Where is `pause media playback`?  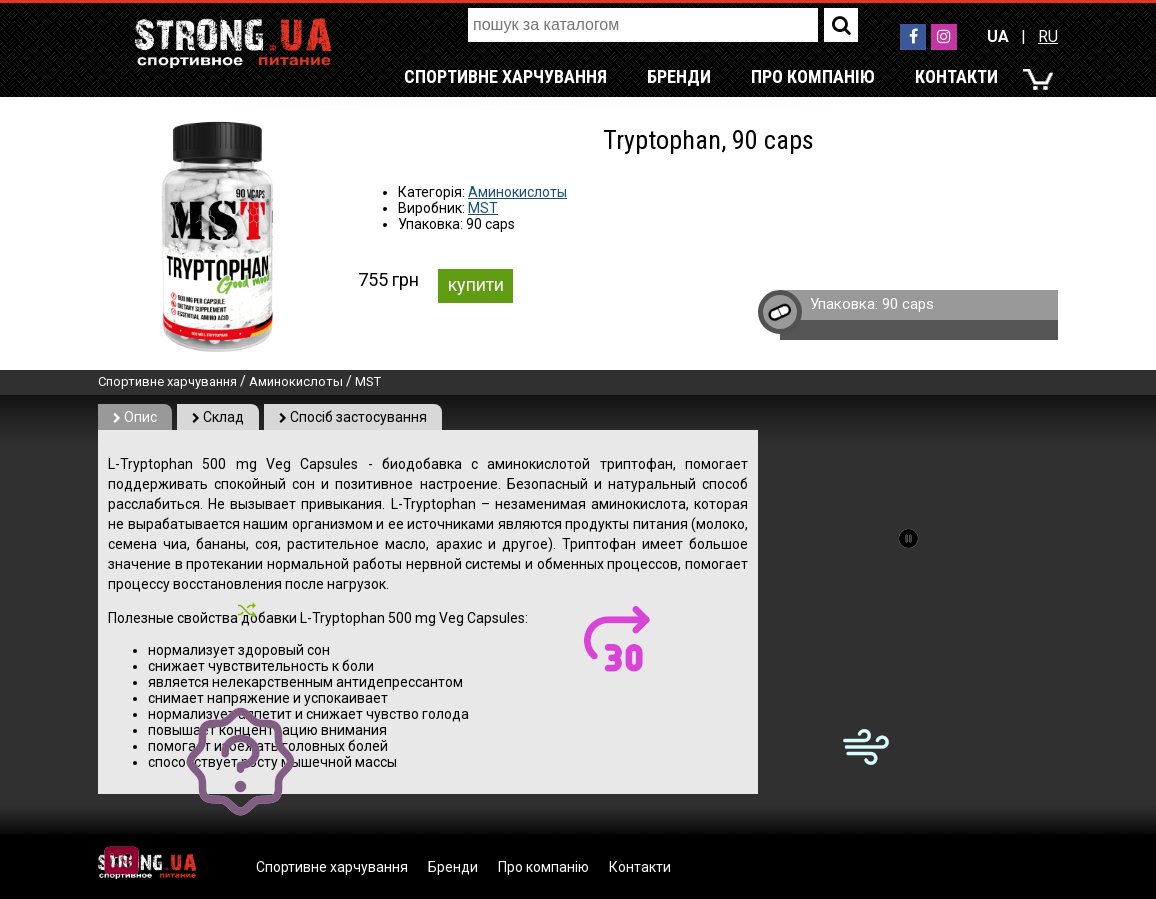
pause media playback is located at coordinates (908, 538).